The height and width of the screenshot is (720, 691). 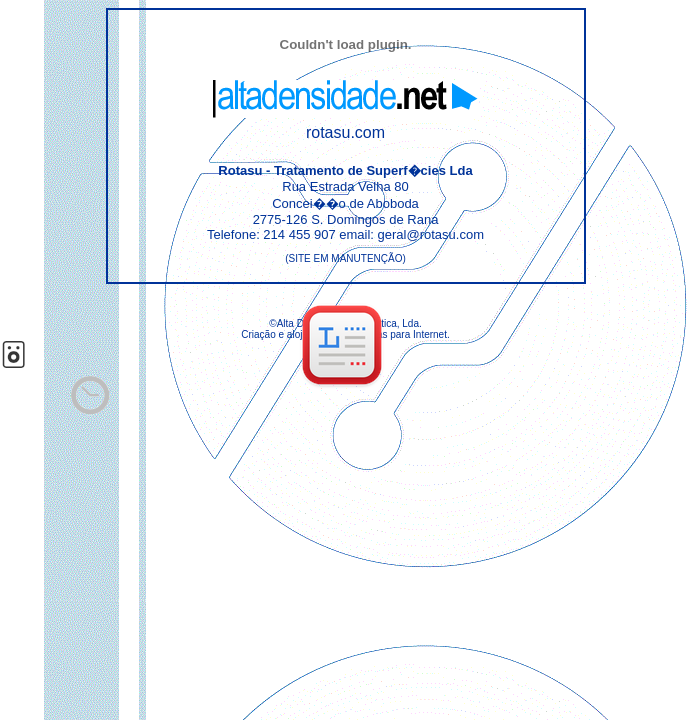 What do you see at coordinates (14, 354) in the screenshot?
I see `open rhythmbox music player` at bounding box center [14, 354].